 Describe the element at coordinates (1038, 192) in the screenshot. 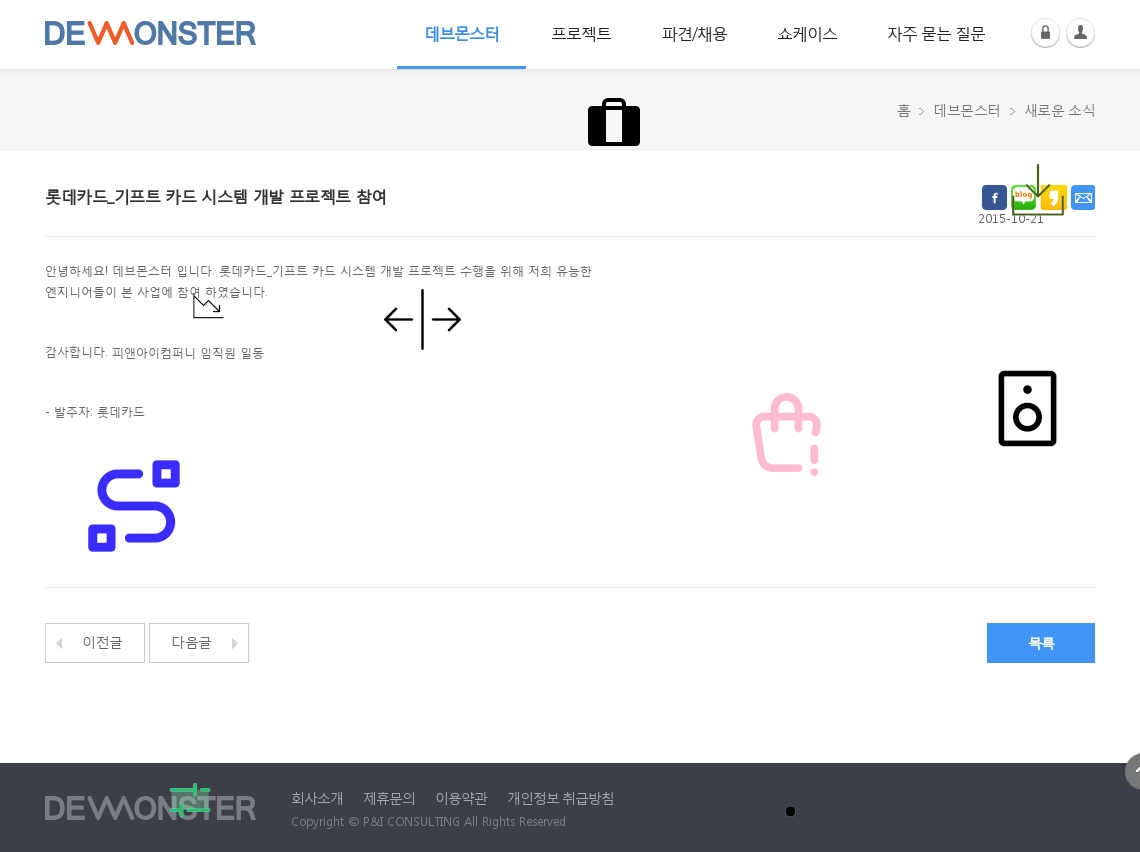

I see `download a file` at that location.